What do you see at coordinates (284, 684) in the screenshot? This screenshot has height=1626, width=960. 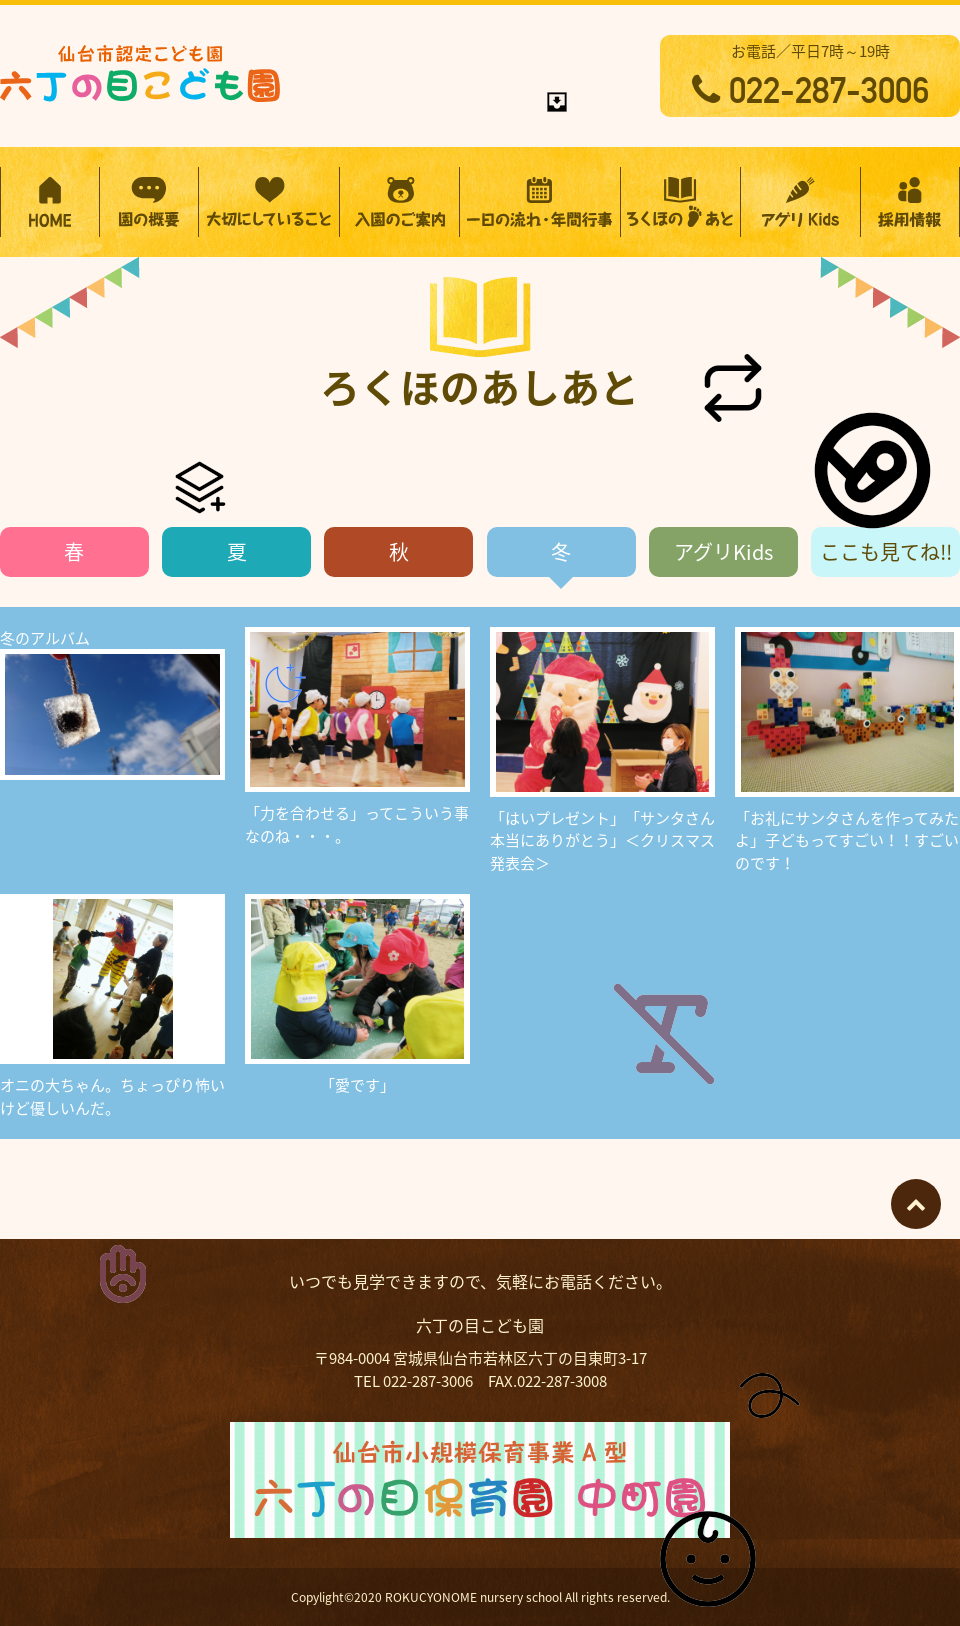 I see `enable dark mode or night theme` at bounding box center [284, 684].